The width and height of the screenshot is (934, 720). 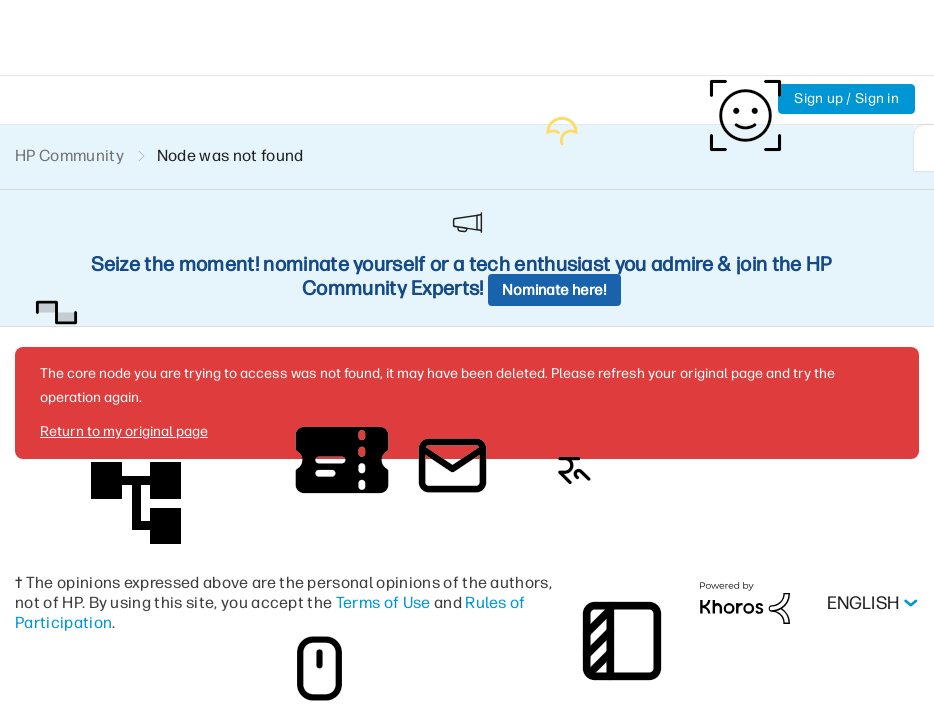 What do you see at coordinates (319, 668) in the screenshot?
I see `mouse input device settings` at bounding box center [319, 668].